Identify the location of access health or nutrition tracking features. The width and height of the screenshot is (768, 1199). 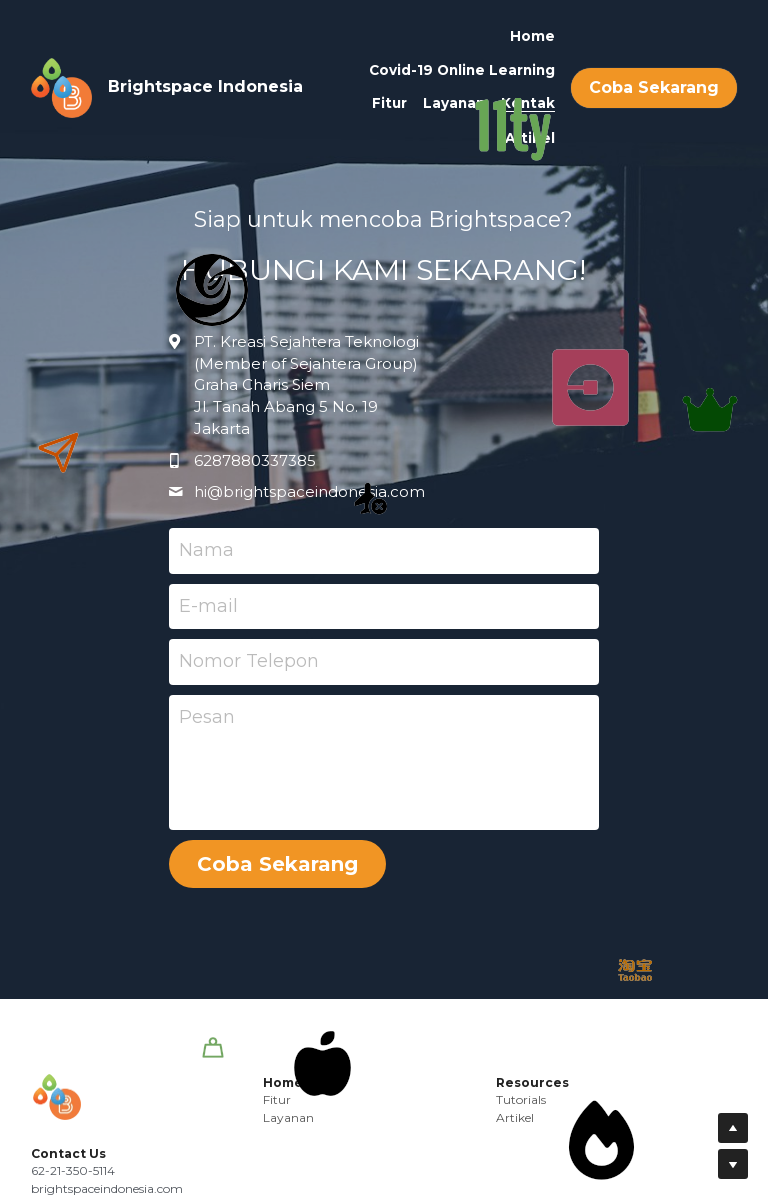
(322, 1063).